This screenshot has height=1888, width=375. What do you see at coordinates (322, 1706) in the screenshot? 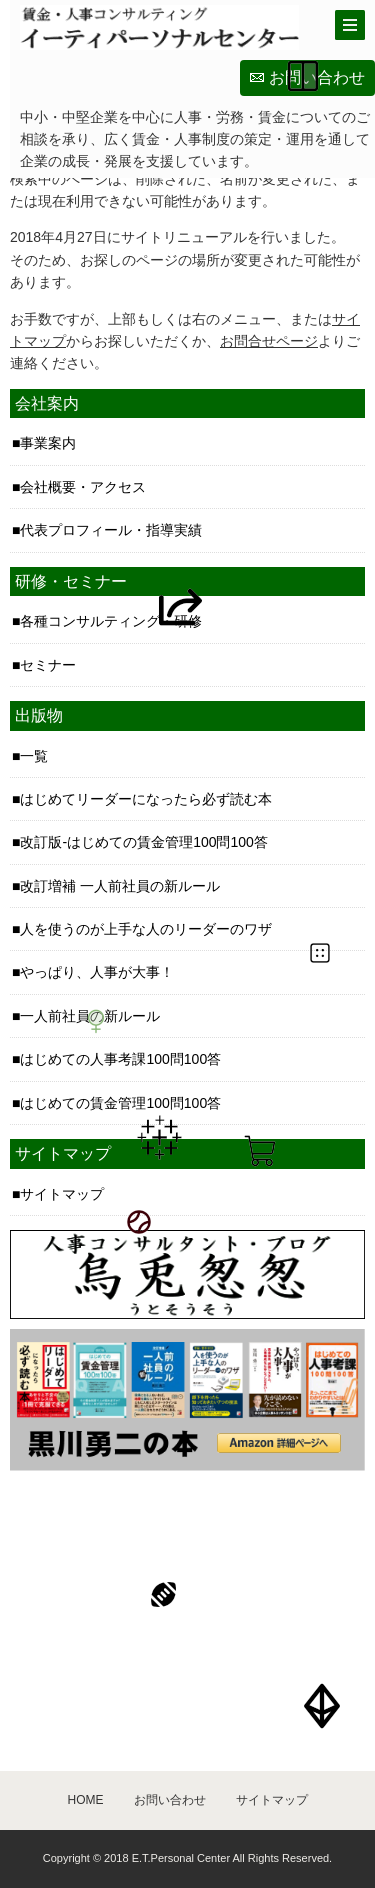
I see `ethereum cryptocurrency symbol` at bounding box center [322, 1706].